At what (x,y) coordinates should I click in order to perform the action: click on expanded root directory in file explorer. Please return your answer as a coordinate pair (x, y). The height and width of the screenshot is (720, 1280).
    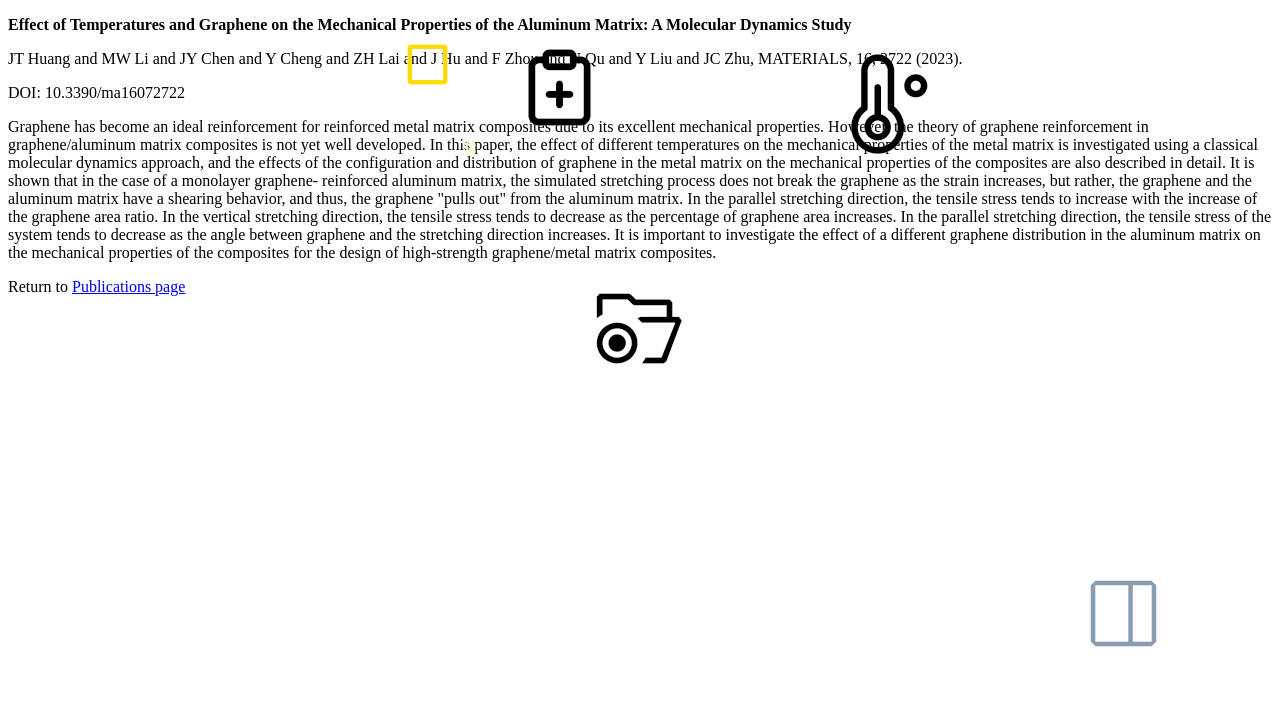
    Looking at the image, I should click on (637, 328).